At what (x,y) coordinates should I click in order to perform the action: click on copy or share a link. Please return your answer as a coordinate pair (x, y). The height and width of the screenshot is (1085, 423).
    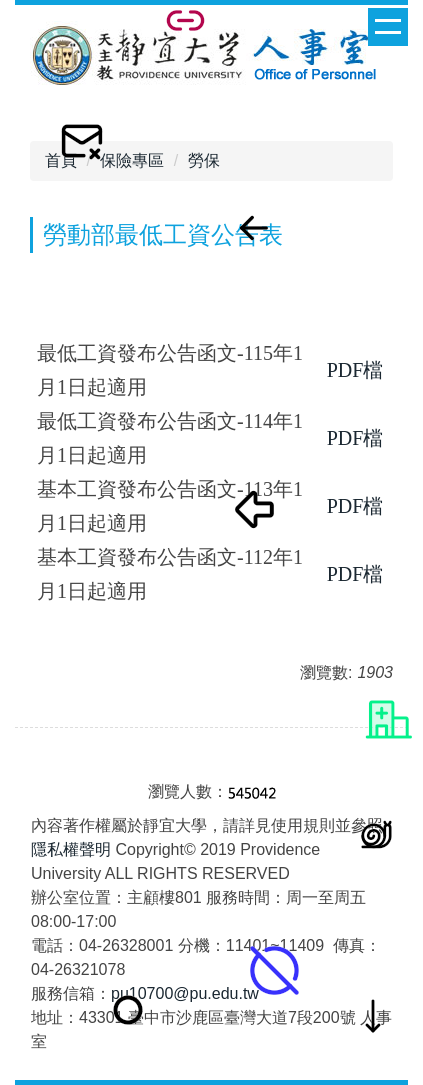
    Looking at the image, I should click on (185, 20).